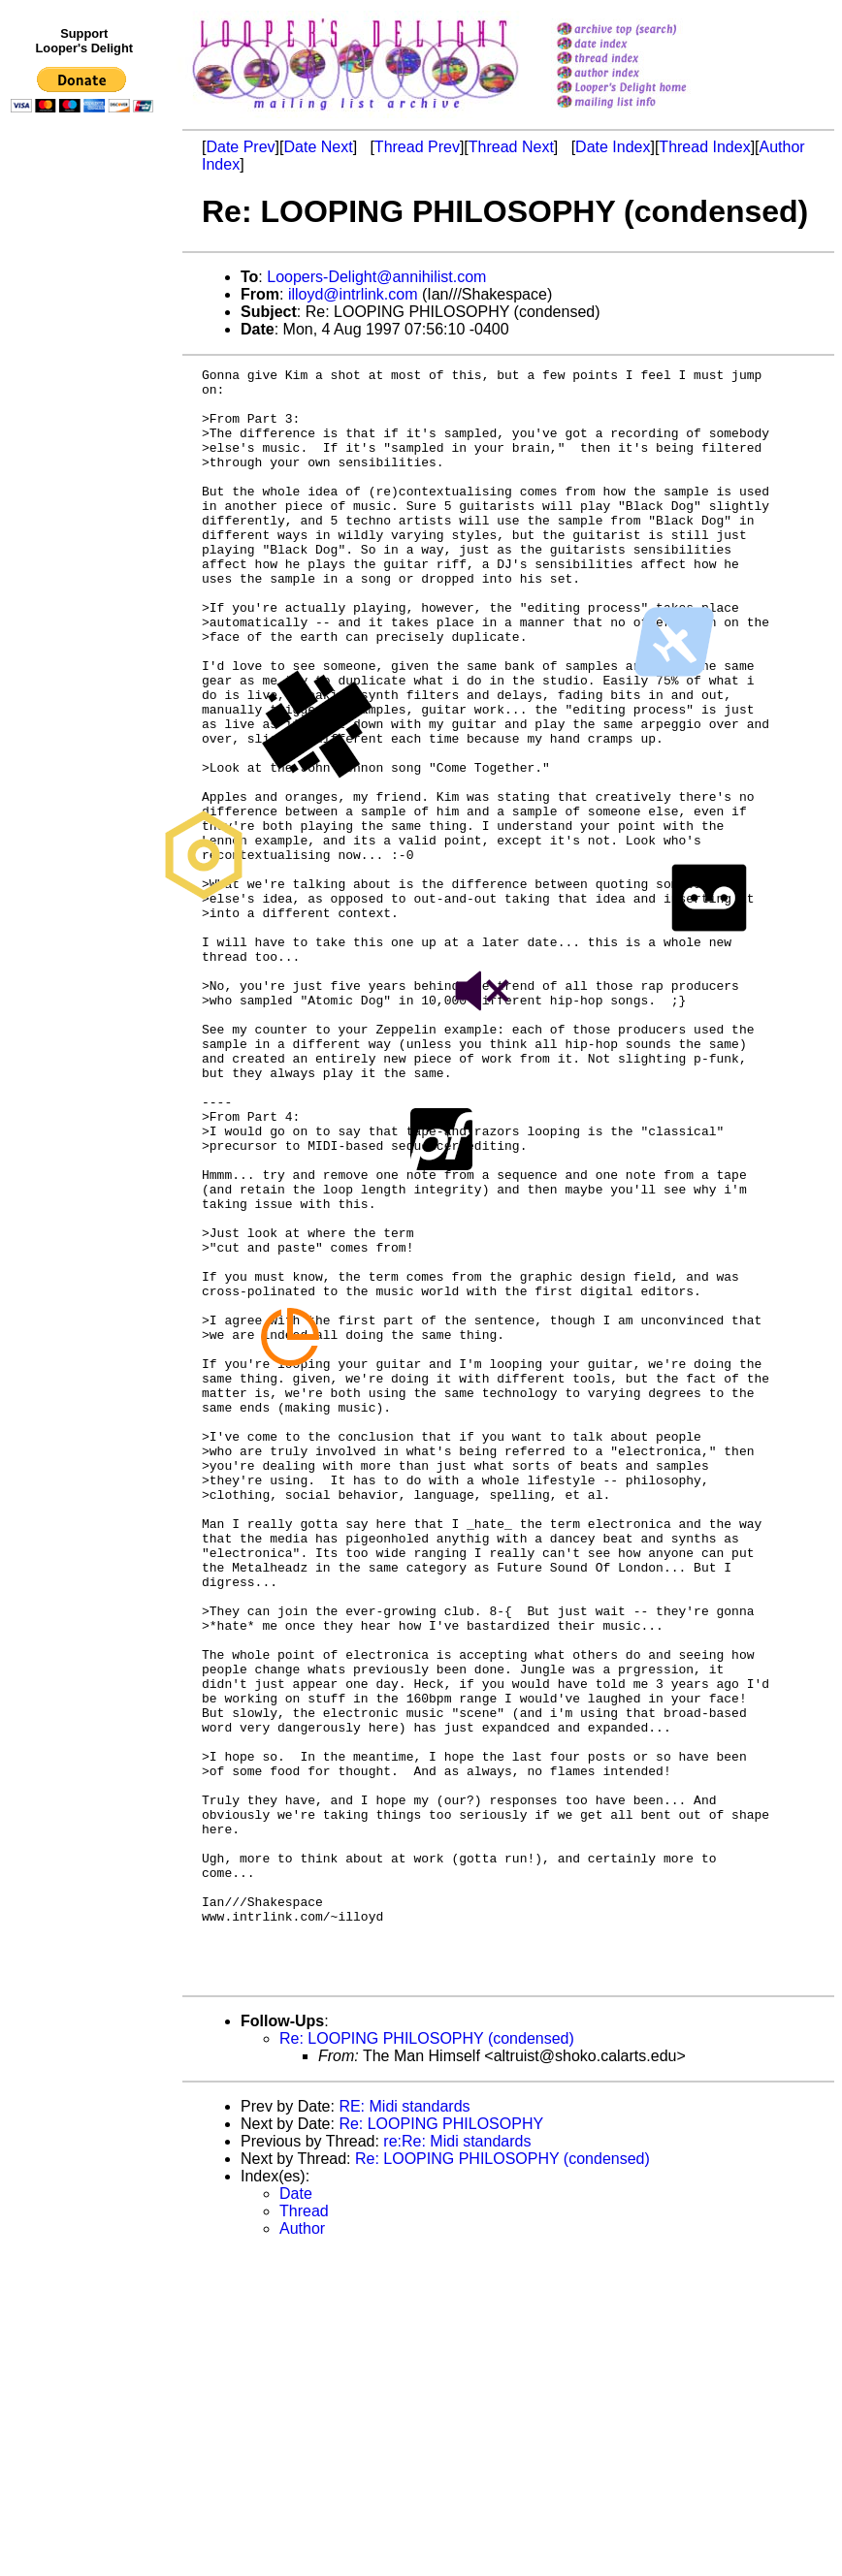  What do you see at coordinates (317, 724) in the screenshot?
I see `aurelia javascript framework logo` at bounding box center [317, 724].